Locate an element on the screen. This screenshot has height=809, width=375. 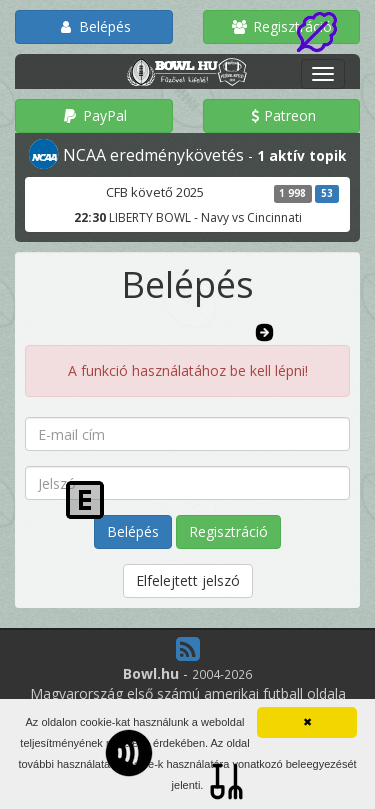
tap to pay with contactless payment is located at coordinates (129, 753).